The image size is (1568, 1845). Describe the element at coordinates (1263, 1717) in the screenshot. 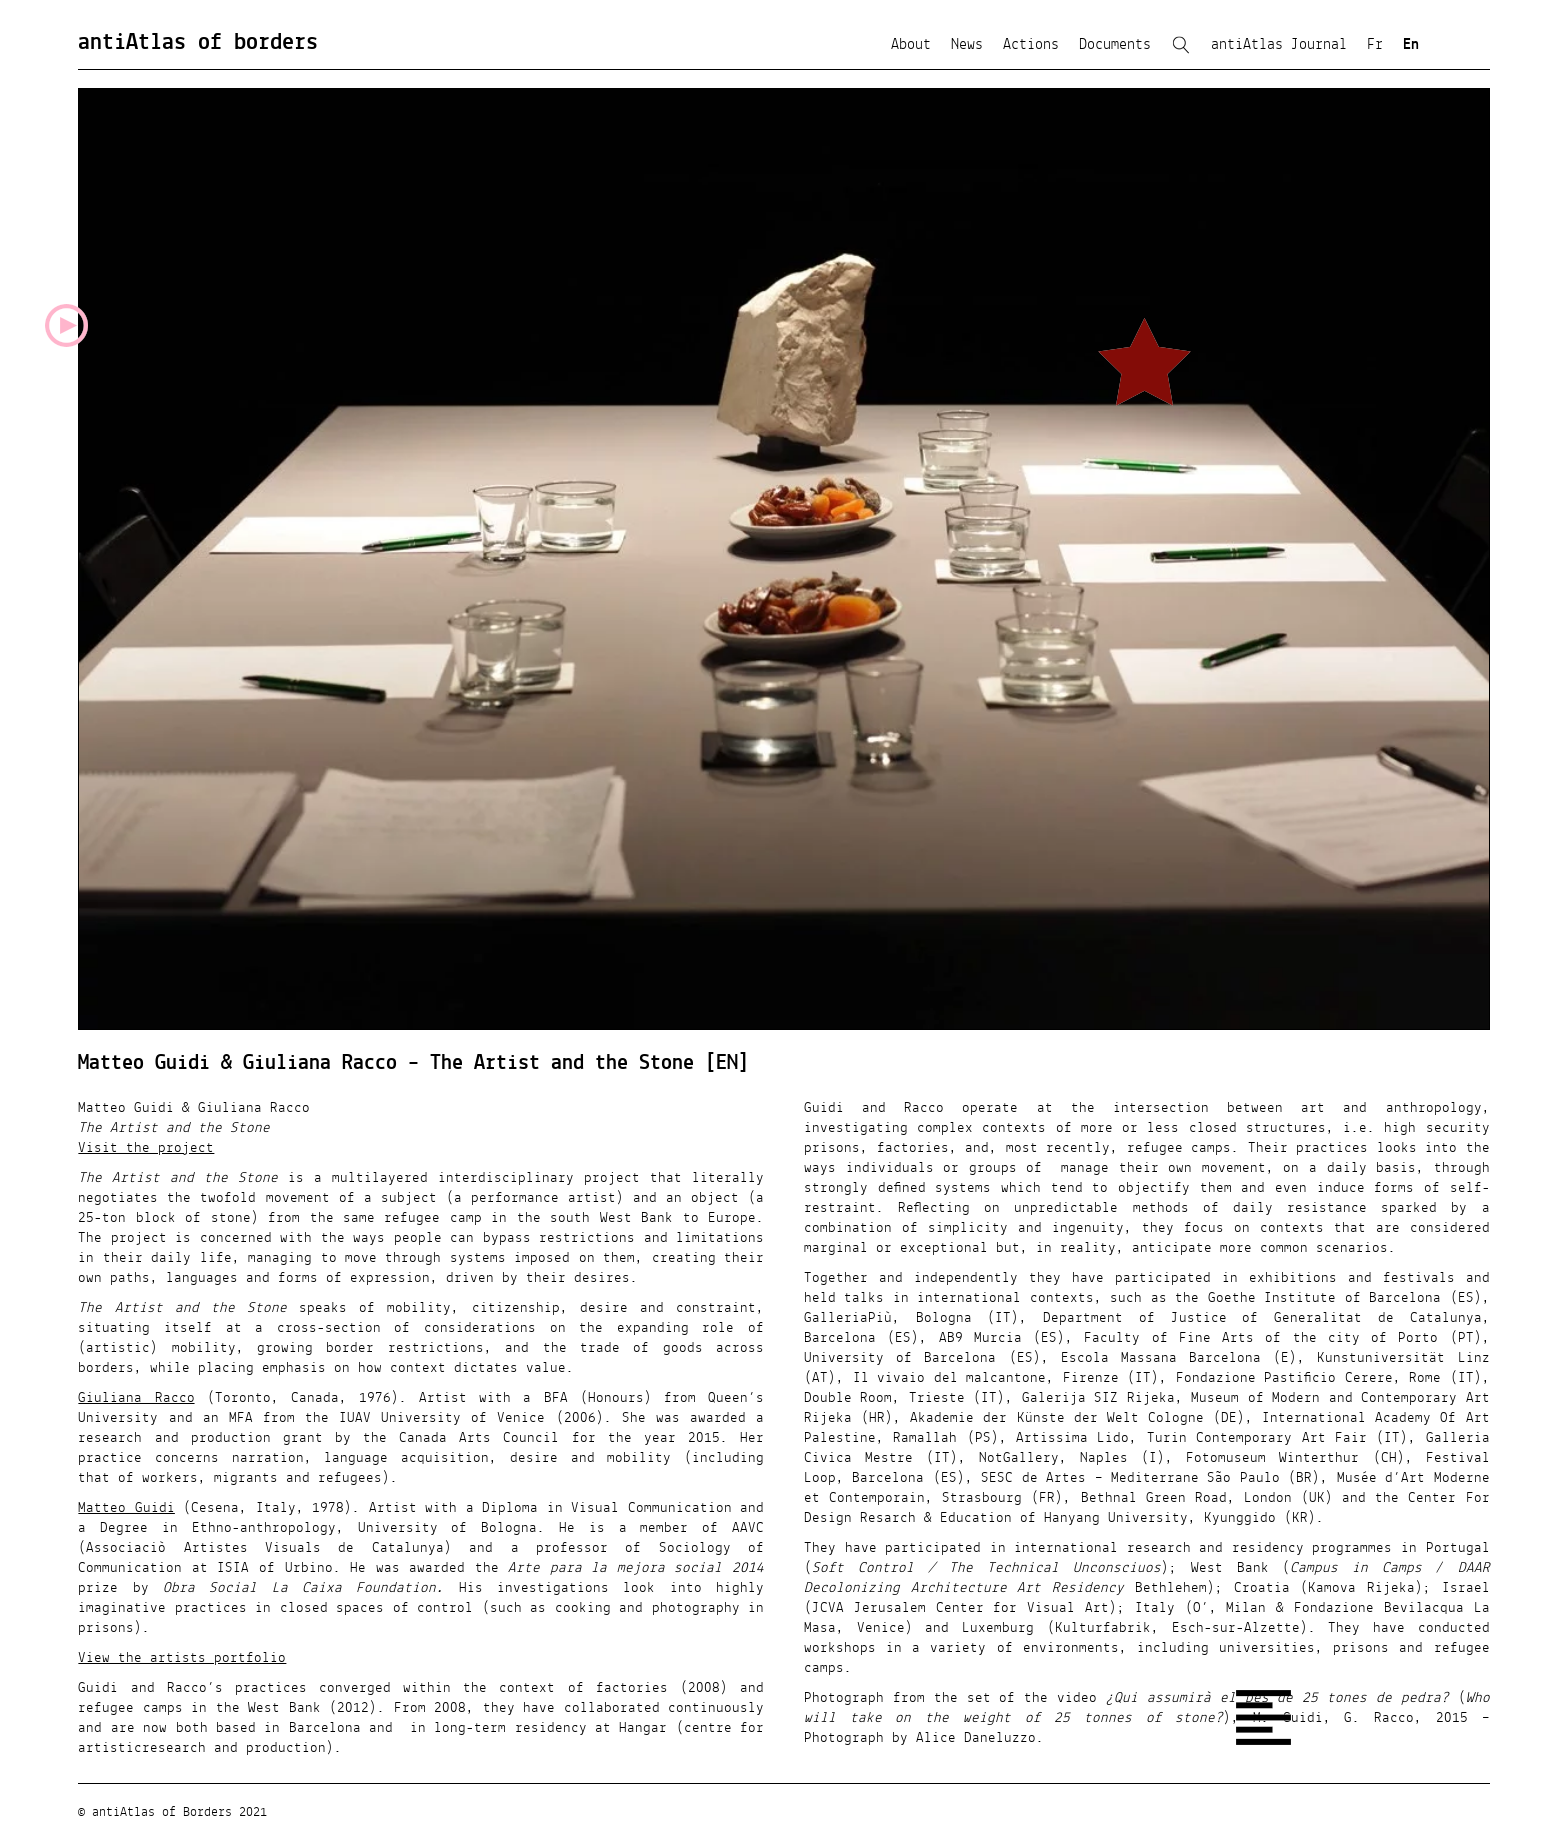

I see `align text to the left margin` at that location.